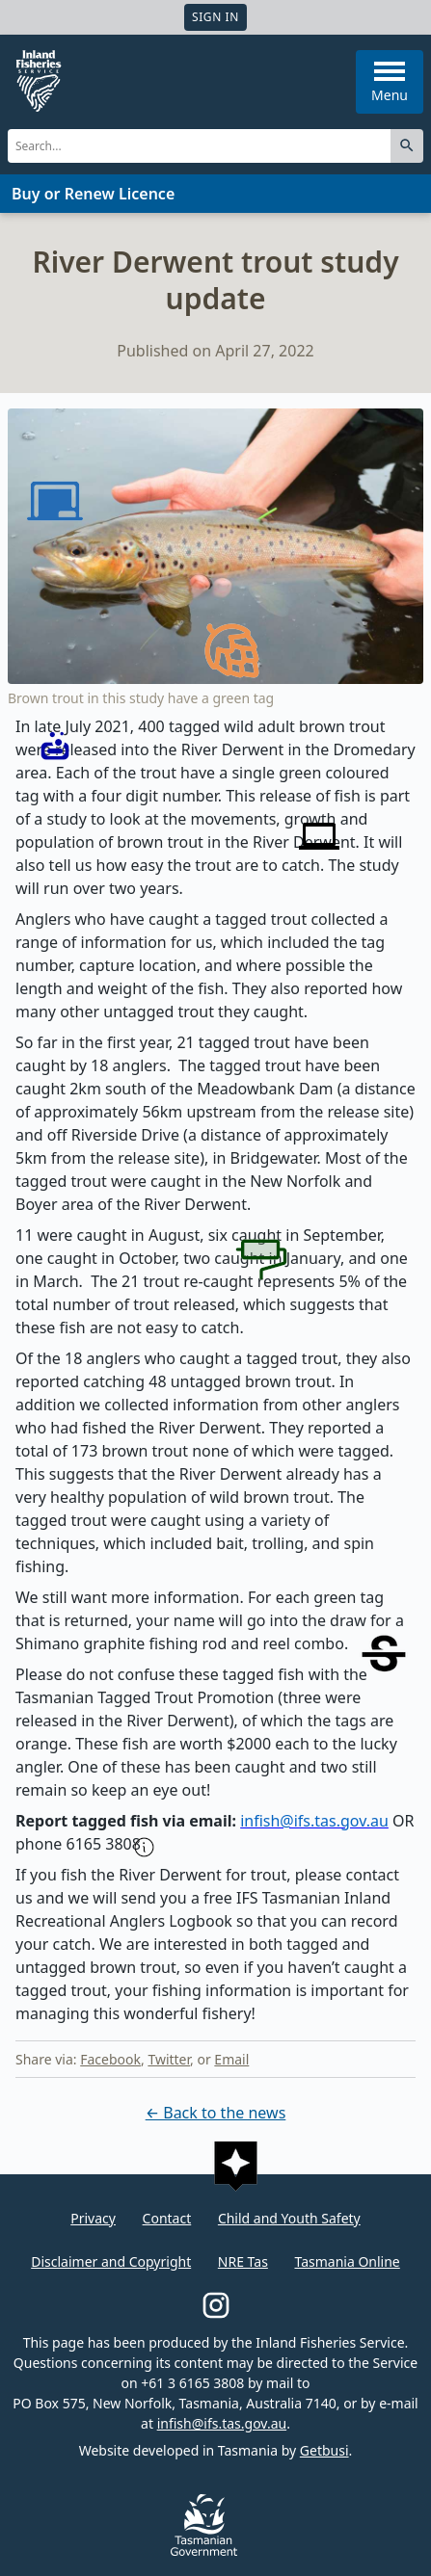 This screenshot has height=2576, width=431. What do you see at coordinates (55, 502) in the screenshot?
I see `access whiteboard or presentation mode` at bounding box center [55, 502].